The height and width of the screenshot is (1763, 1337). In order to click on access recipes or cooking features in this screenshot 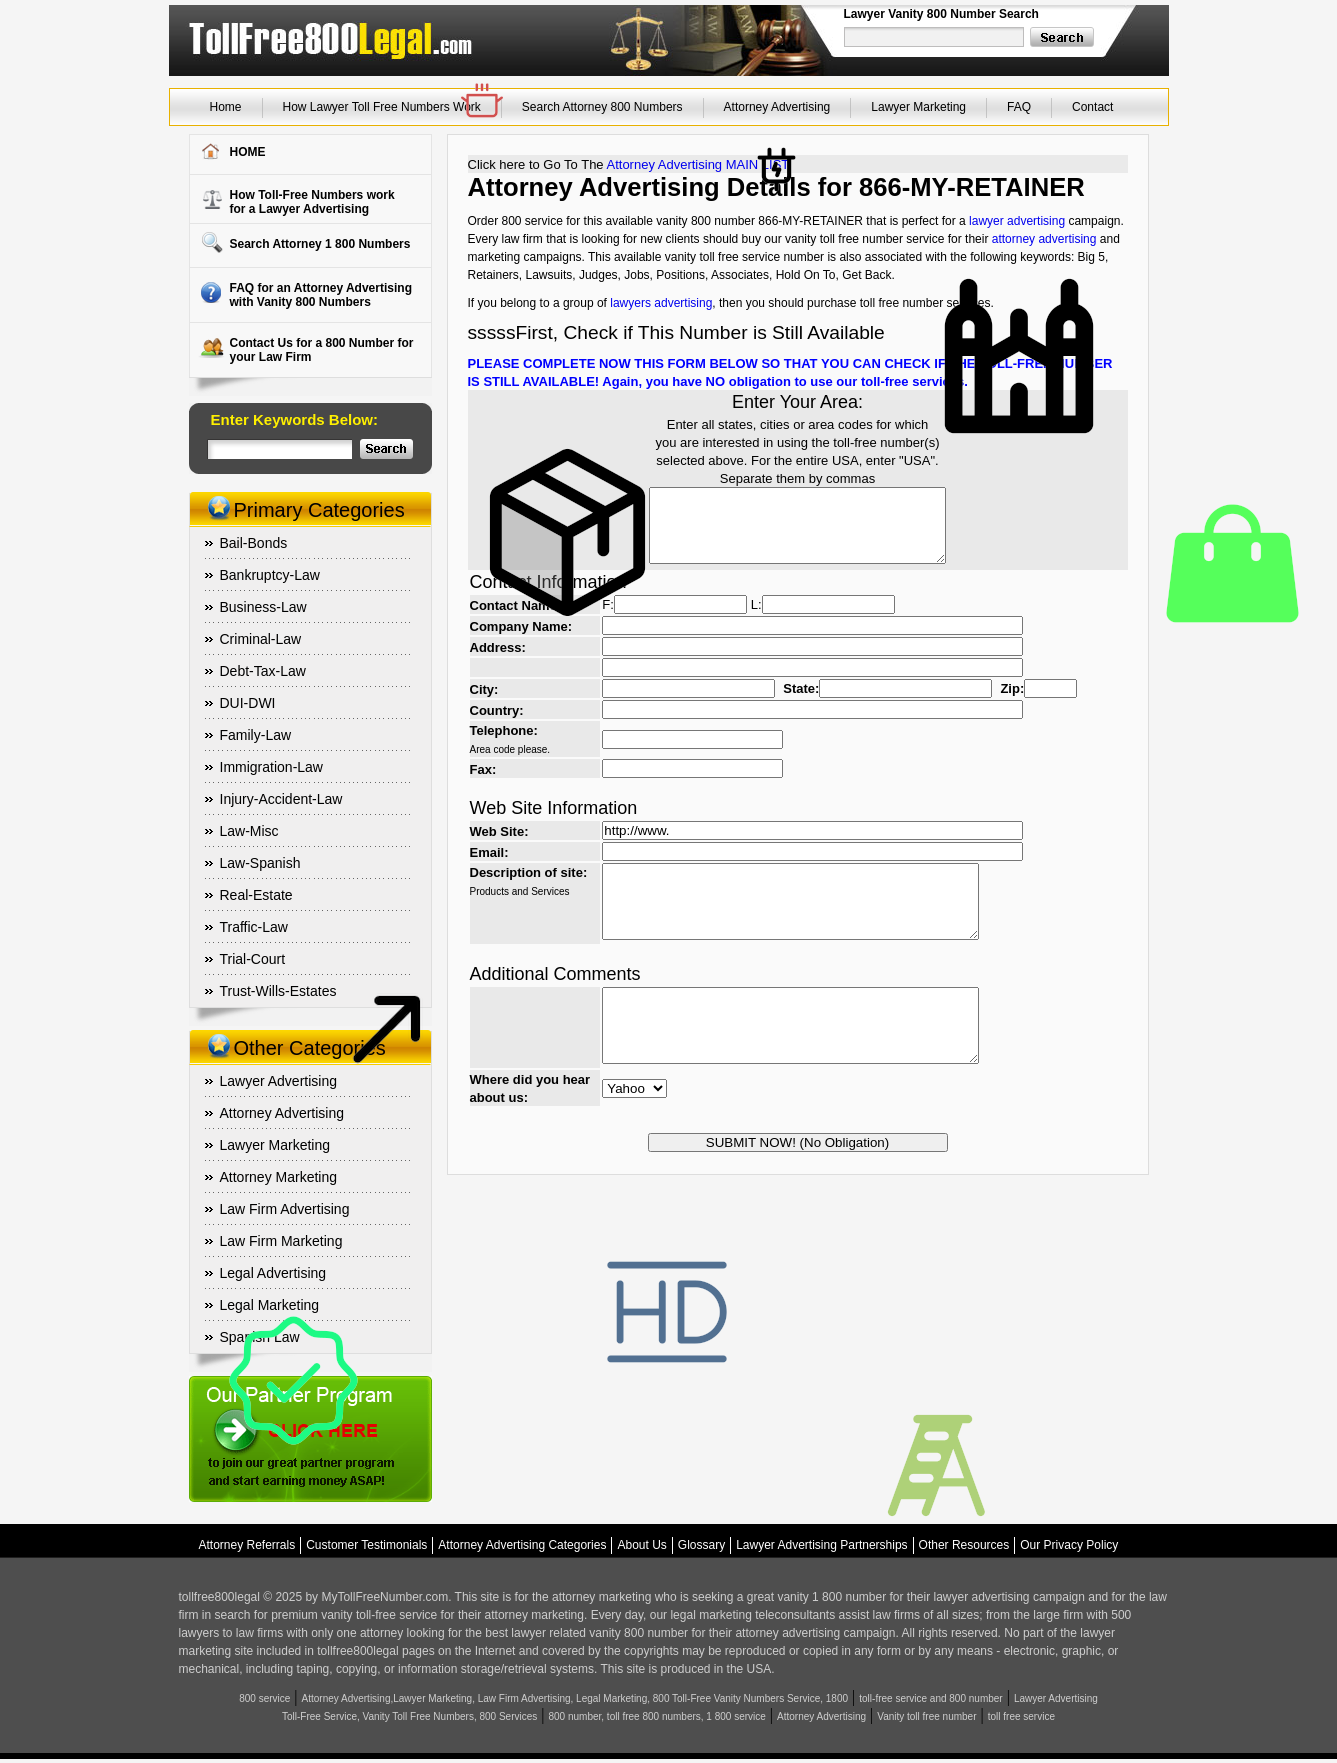, I will do `click(482, 103)`.